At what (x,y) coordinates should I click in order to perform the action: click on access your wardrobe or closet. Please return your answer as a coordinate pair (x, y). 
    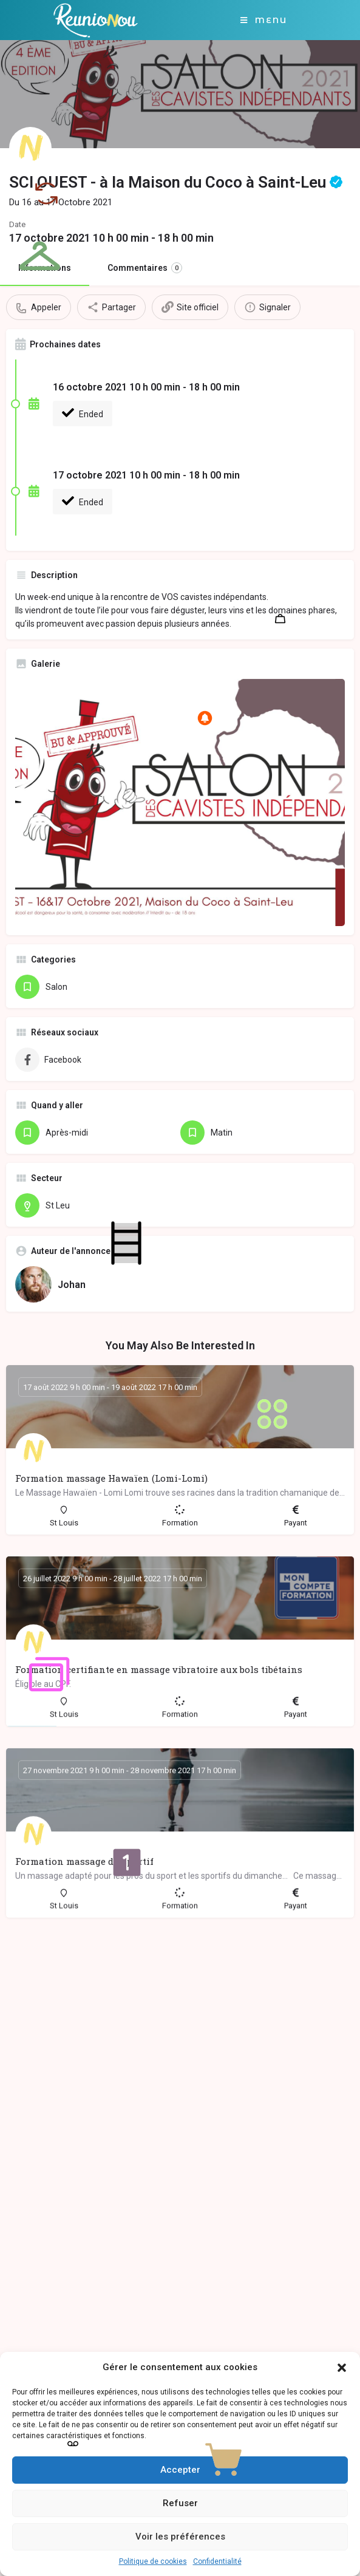
    Looking at the image, I should click on (39, 257).